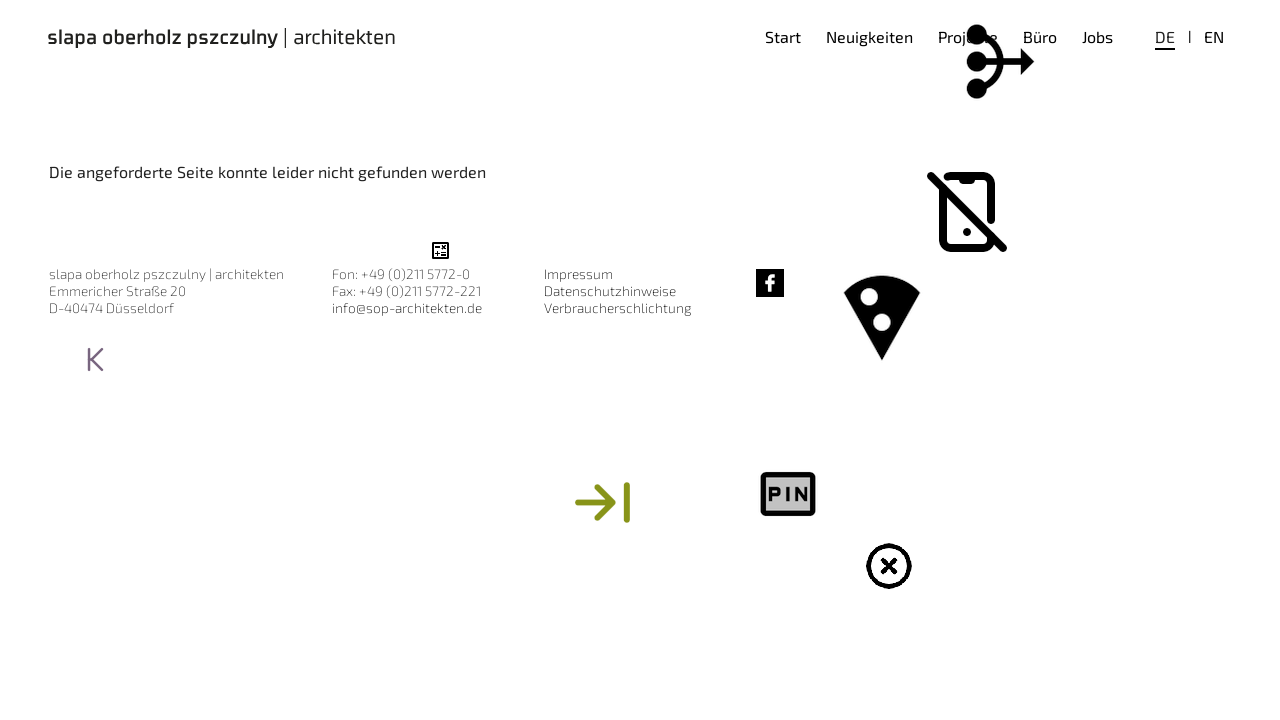  What do you see at coordinates (95, 359) in the screenshot?
I see `alphabetical sorting or navigation shortcut for letter K` at bounding box center [95, 359].